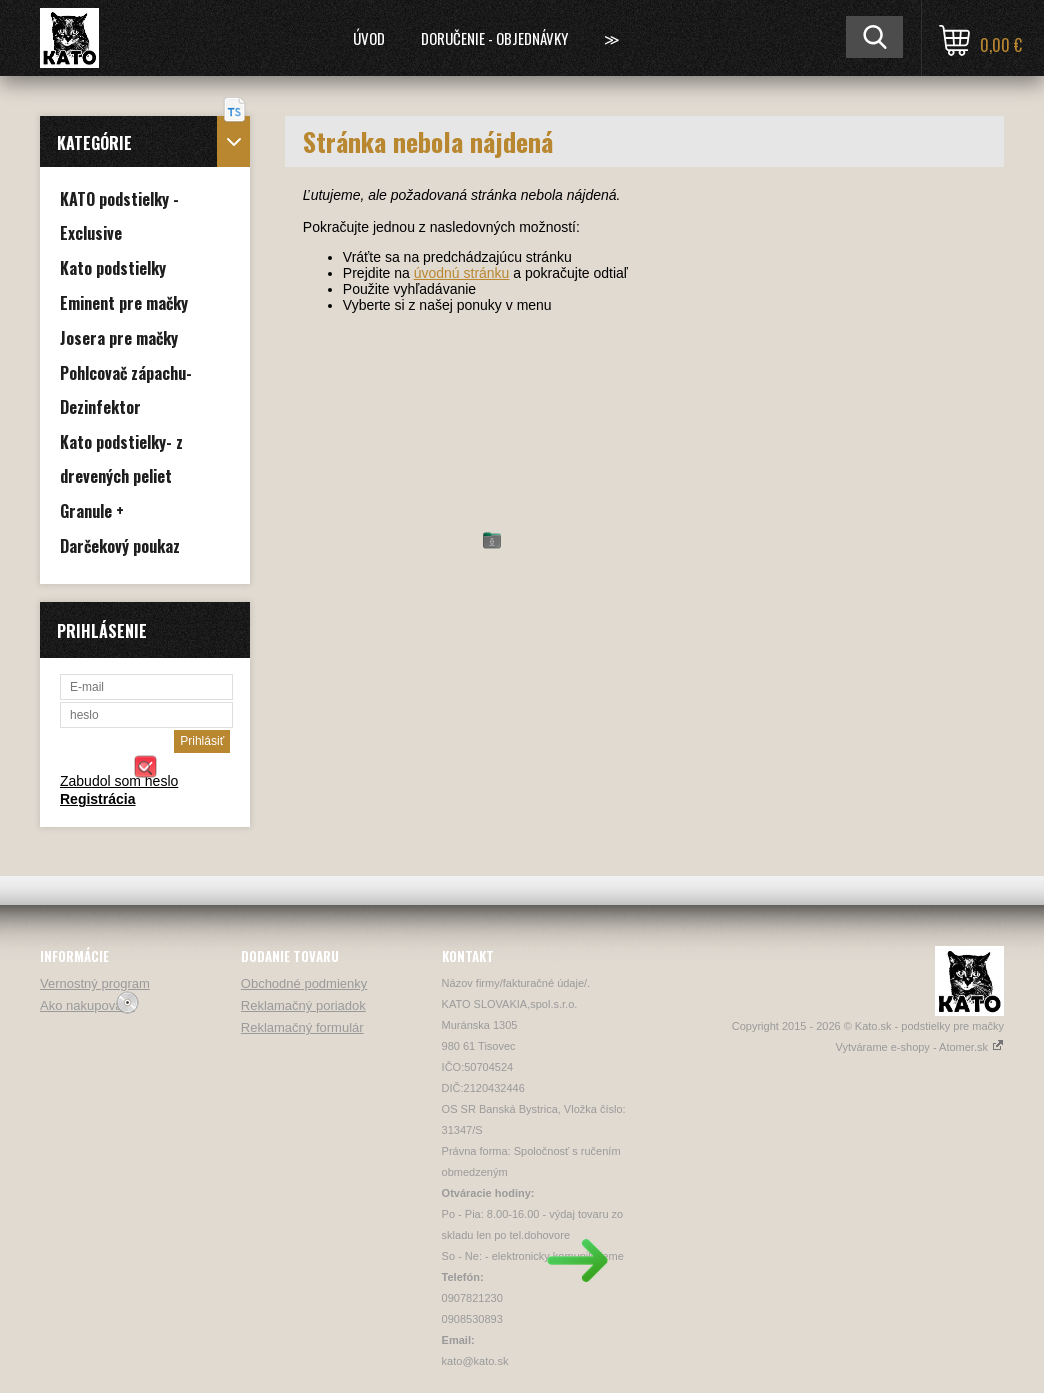  Describe the element at coordinates (577, 1260) in the screenshot. I see `move a file or folder to a new location` at that location.